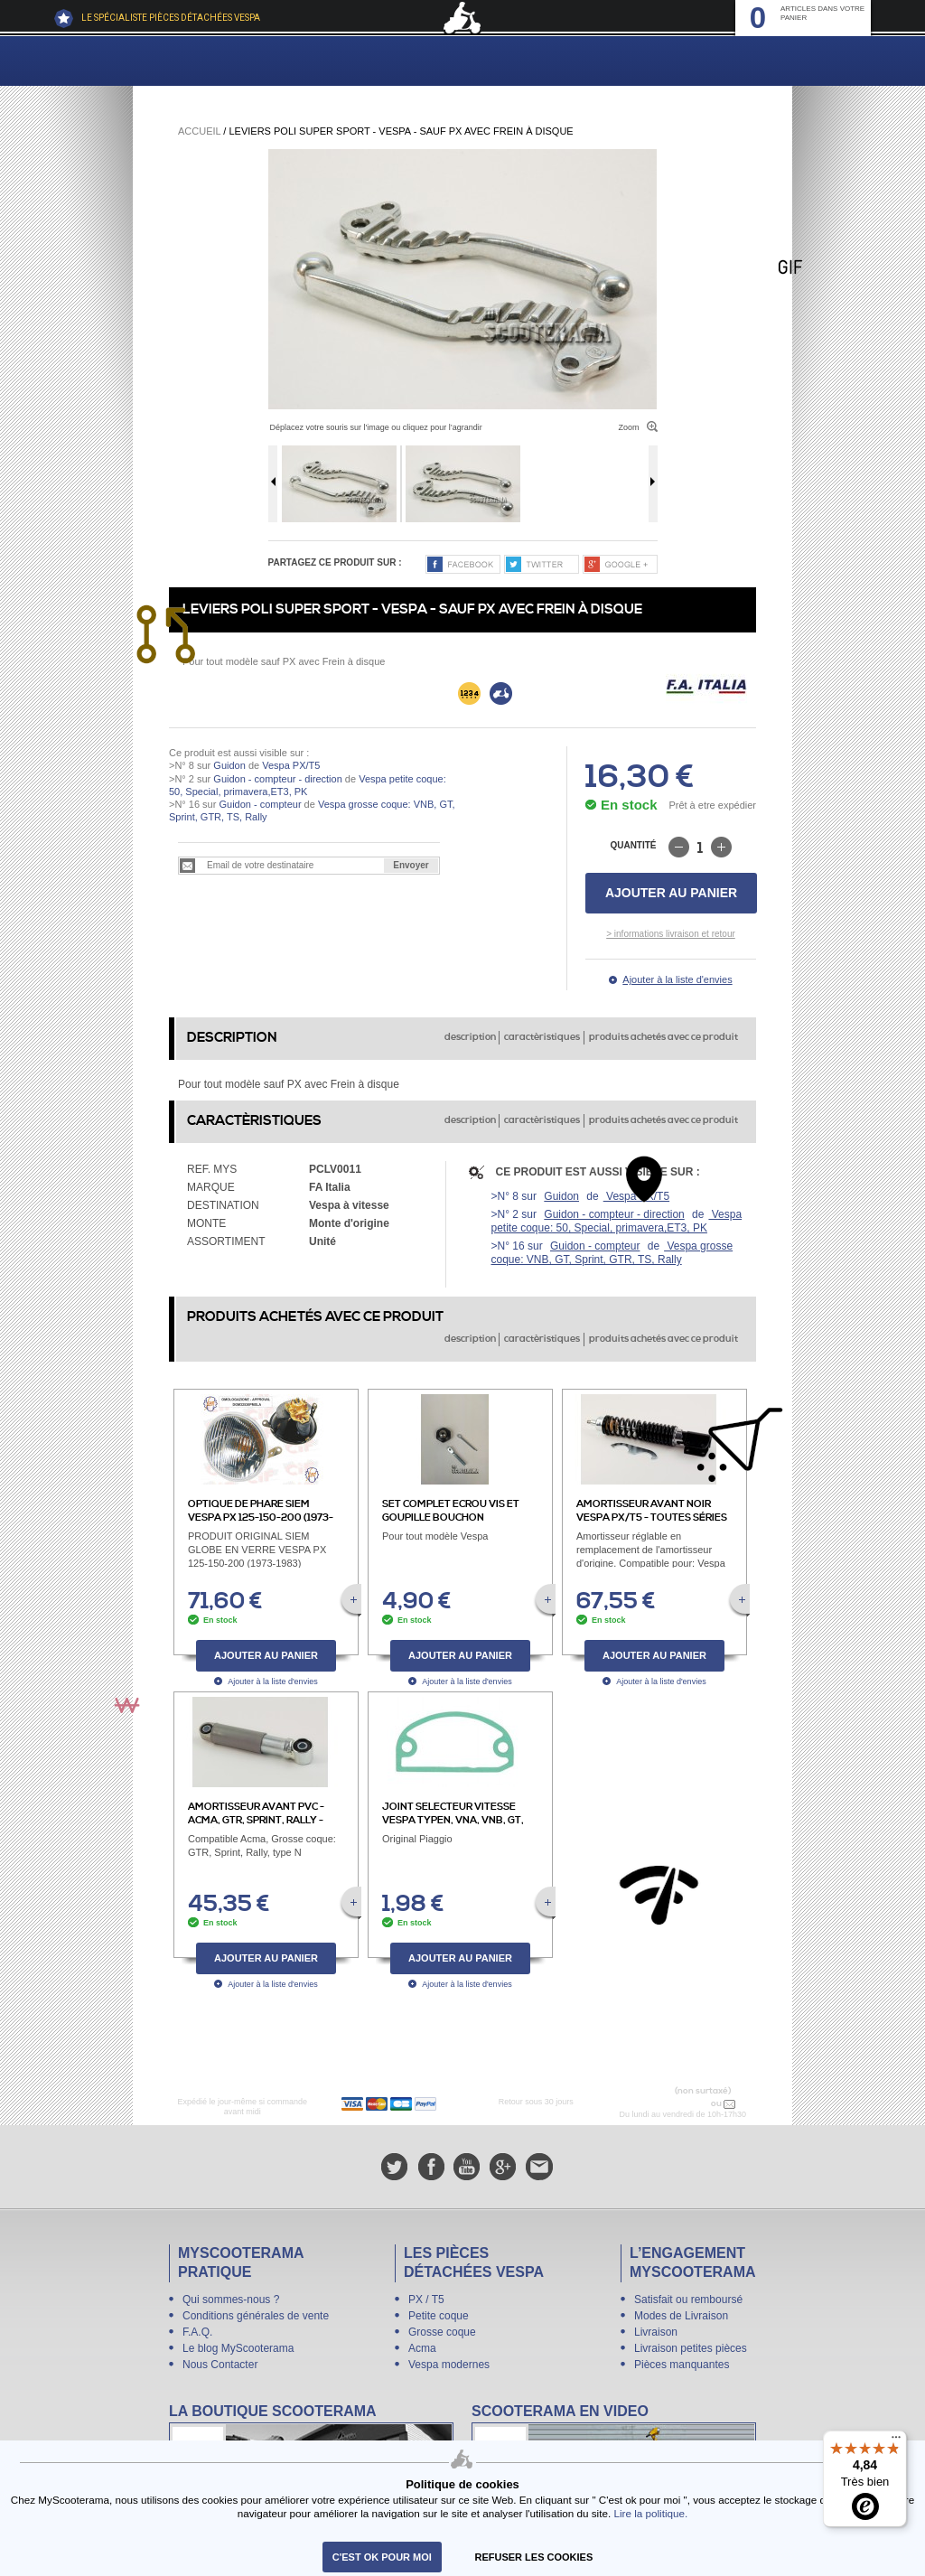 The image size is (925, 2576). Describe the element at coordinates (644, 1179) in the screenshot. I see `view location on map` at that location.